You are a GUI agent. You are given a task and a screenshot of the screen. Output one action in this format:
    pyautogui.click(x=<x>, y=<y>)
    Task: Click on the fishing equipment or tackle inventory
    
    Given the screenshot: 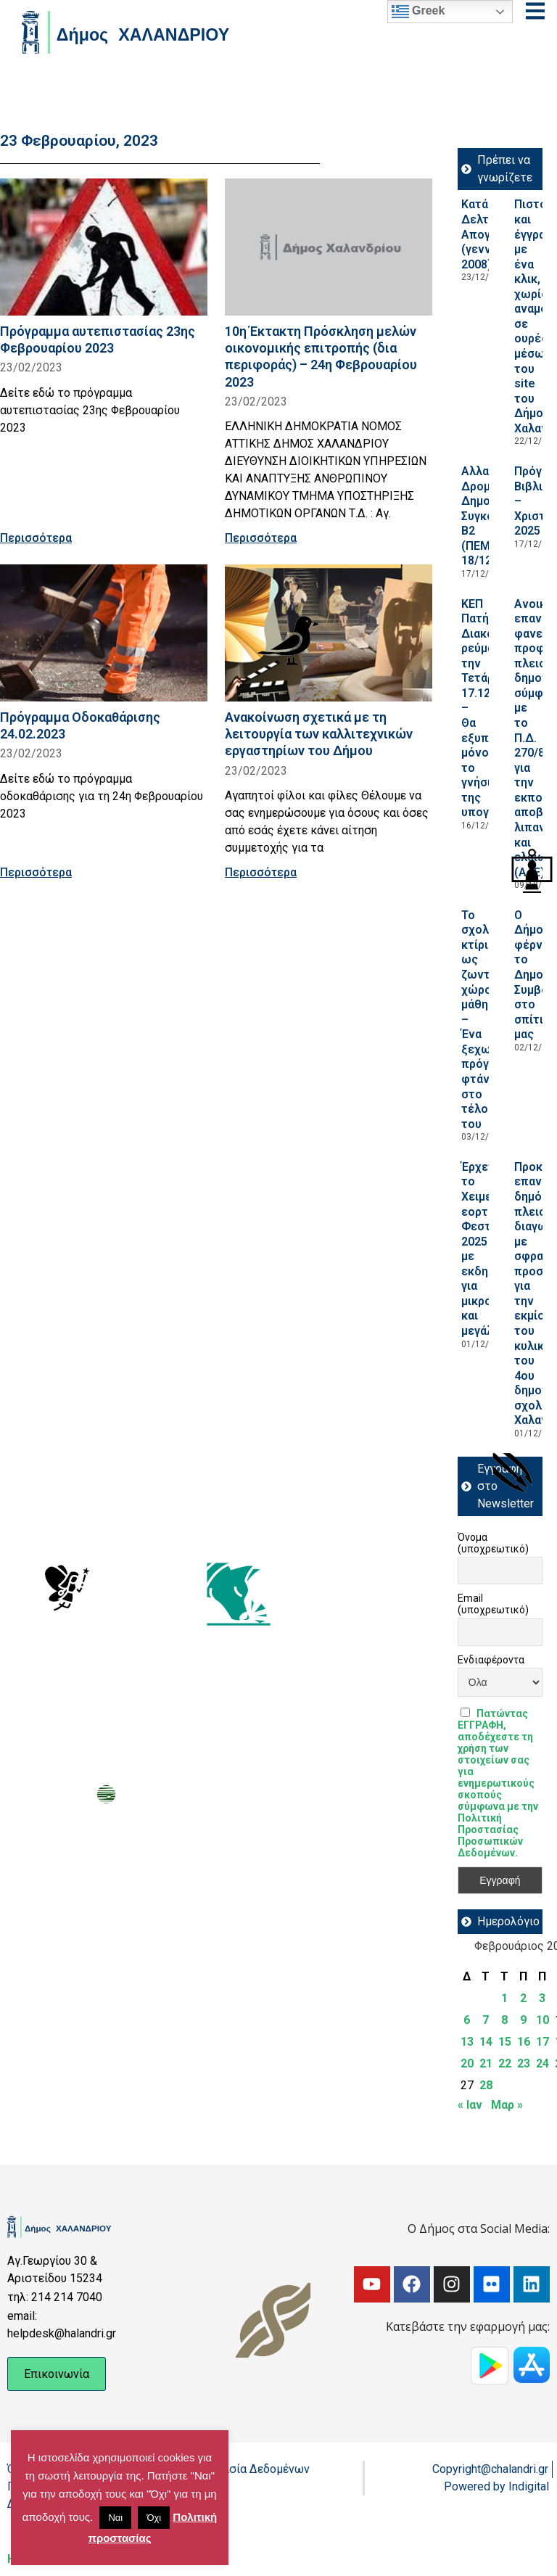 What is the action you would take?
    pyautogui.click(x=512, y=1473)
    